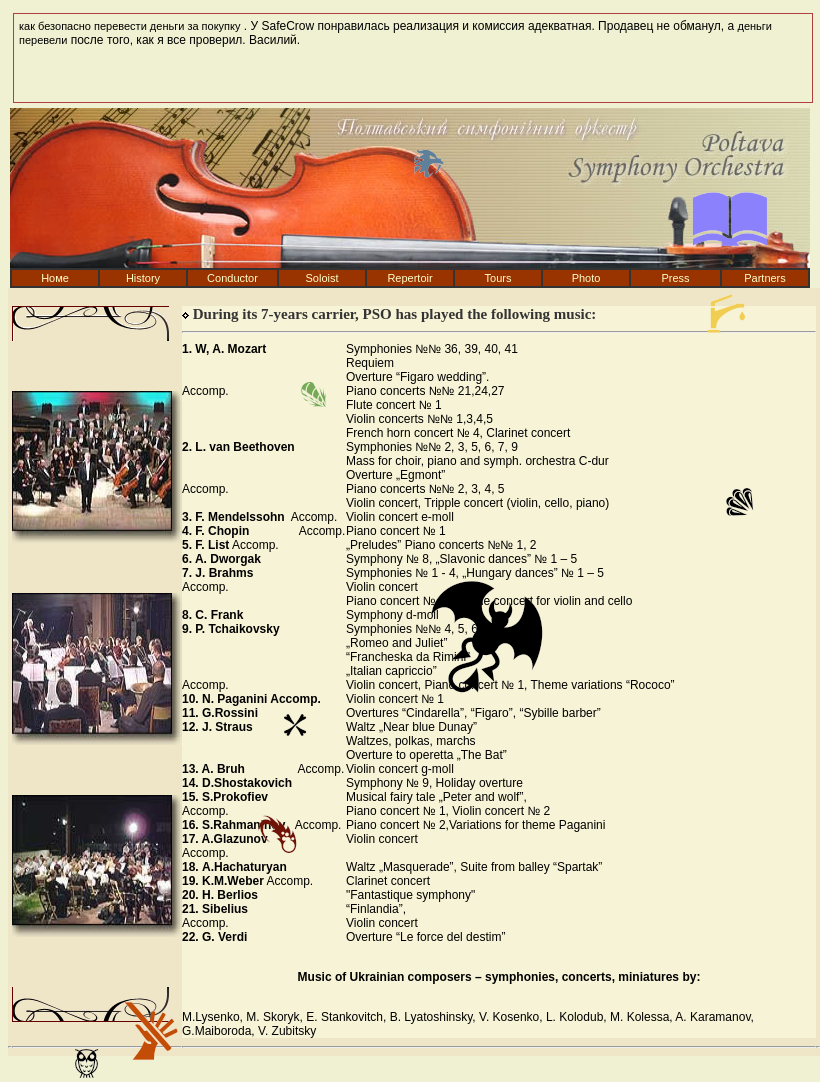  Describe the element at coordinates (295, 725) in the screenshot. I see `indicates danger or deadly hazard in game` at that location.